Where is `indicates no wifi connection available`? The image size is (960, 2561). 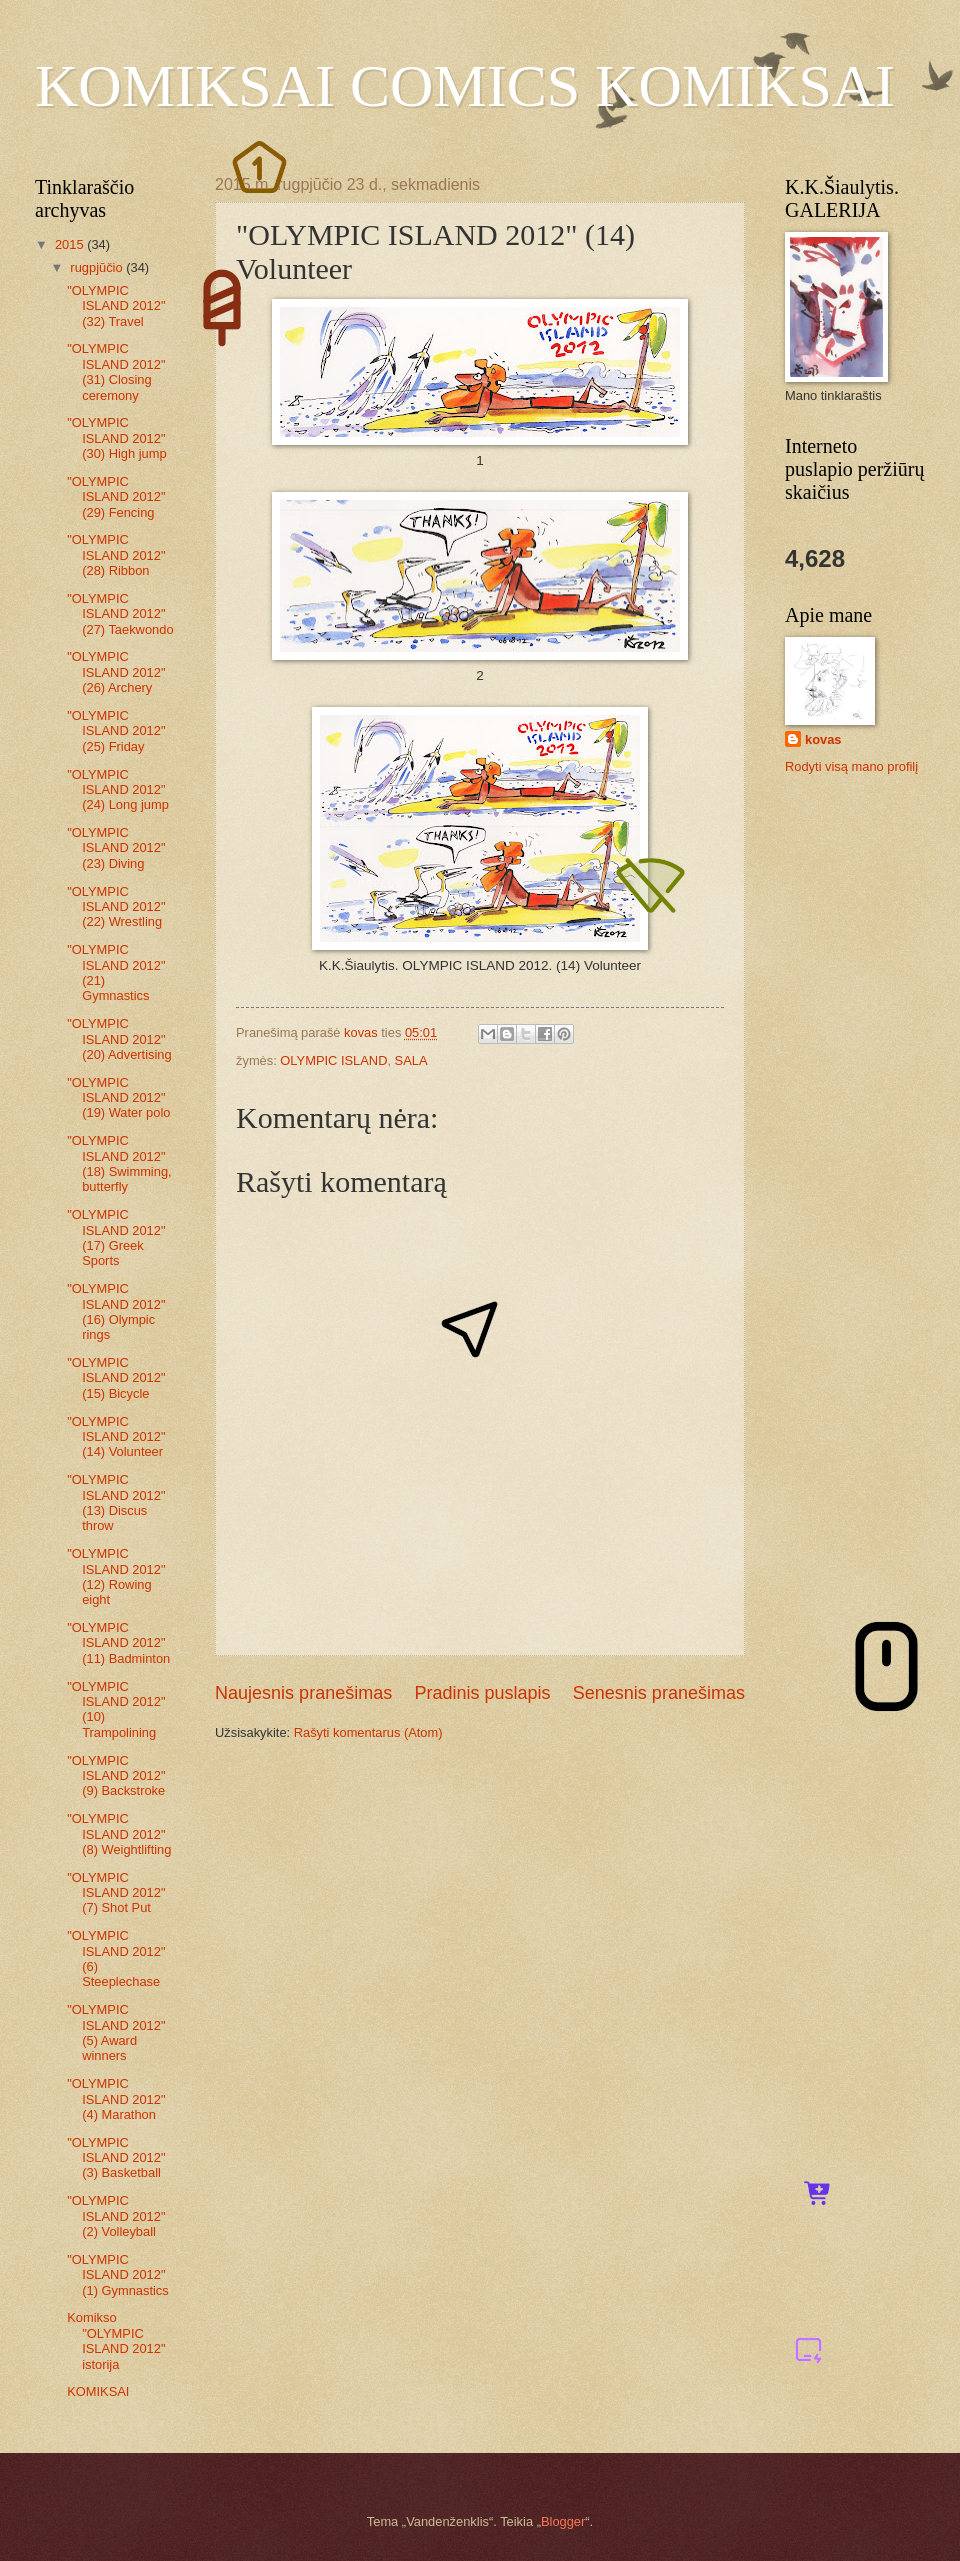 indicates no wifi connection available is located at coordinates (650, 885).